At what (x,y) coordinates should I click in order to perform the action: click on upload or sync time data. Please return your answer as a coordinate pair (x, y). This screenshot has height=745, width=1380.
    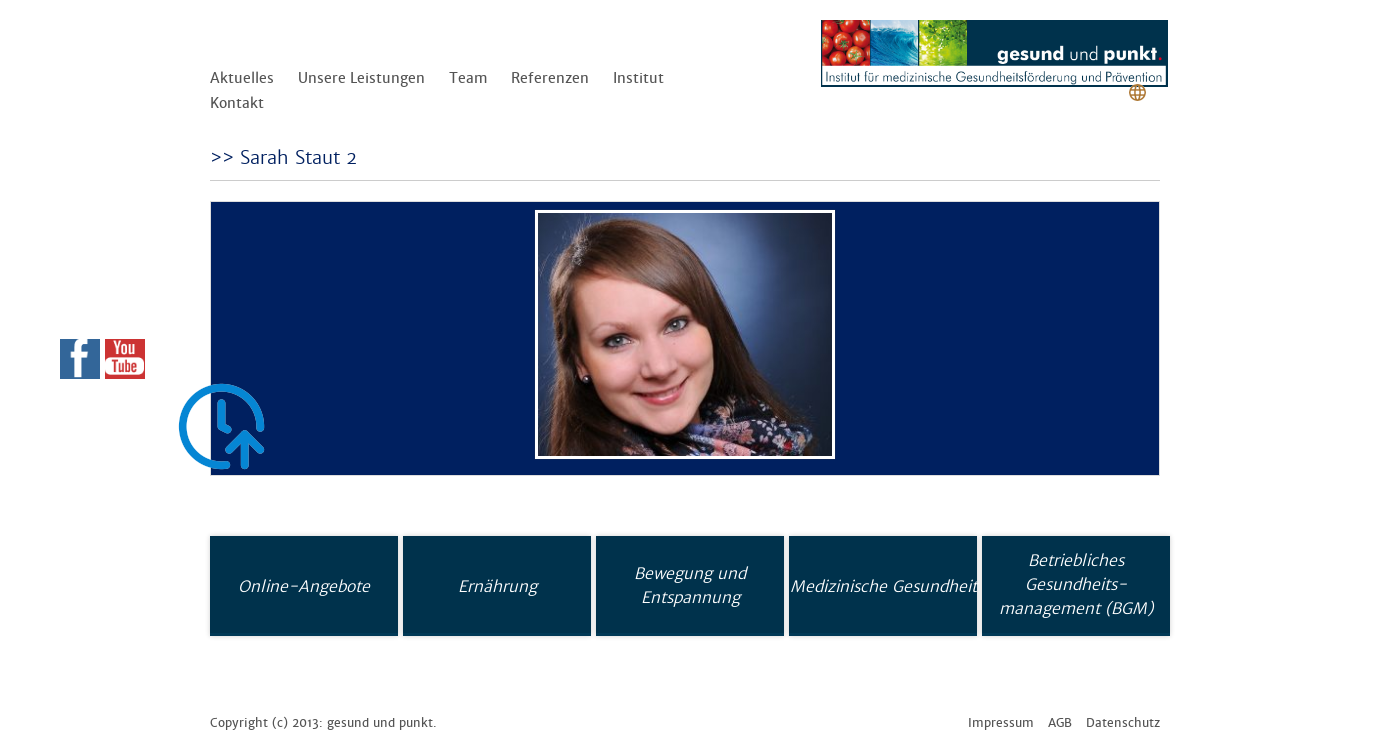
    Looking at the image, I should click on (221, 426).